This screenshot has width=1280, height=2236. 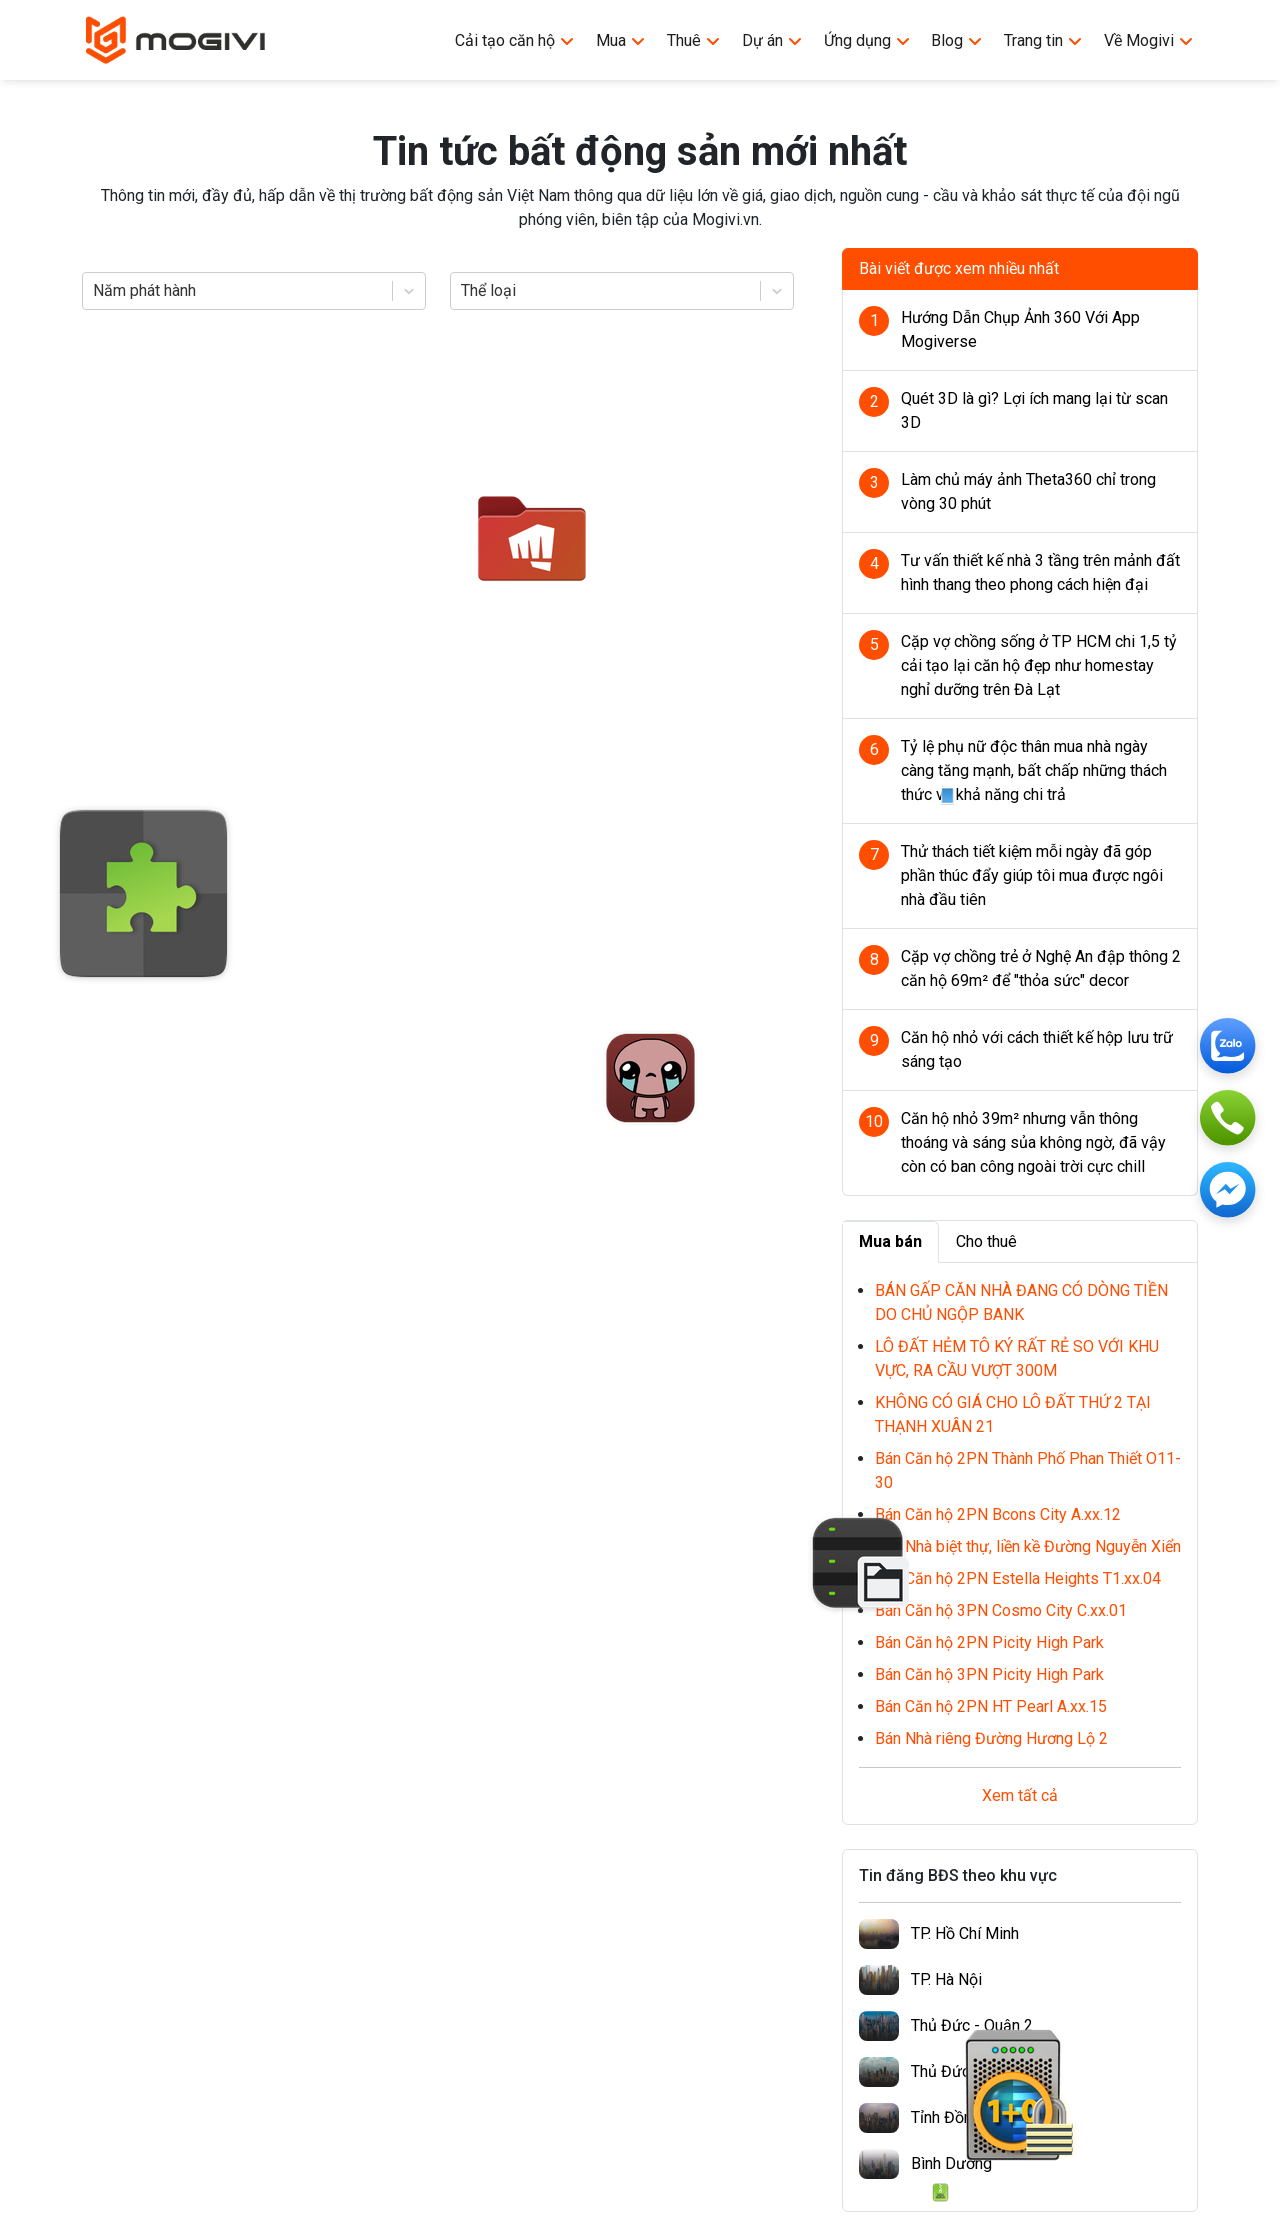 What do you see at coordinates (947, 795) in the screenshot?
I see `indicates a connected iPad Air 2 device` at bounding box center [947, 795].